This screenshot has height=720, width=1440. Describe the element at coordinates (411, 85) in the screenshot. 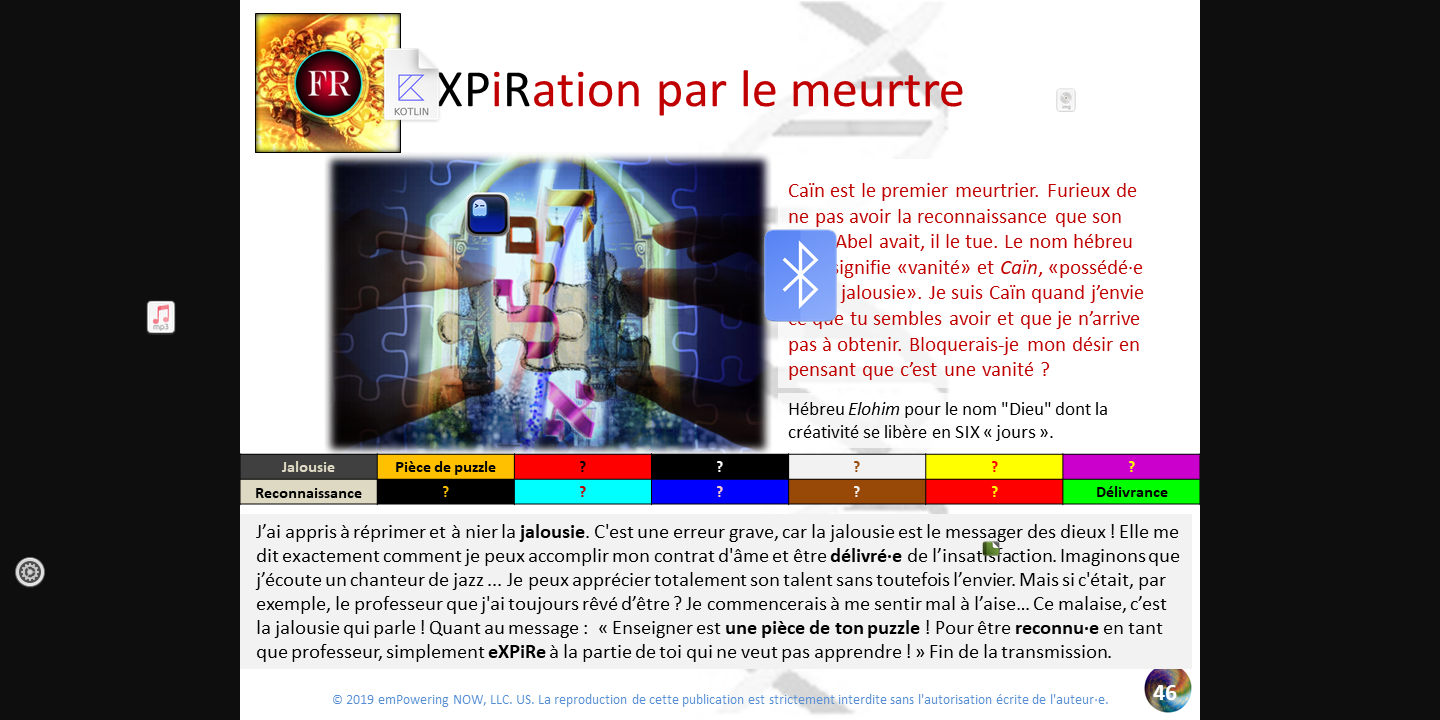

I see `a kotlin source code file` at that location.